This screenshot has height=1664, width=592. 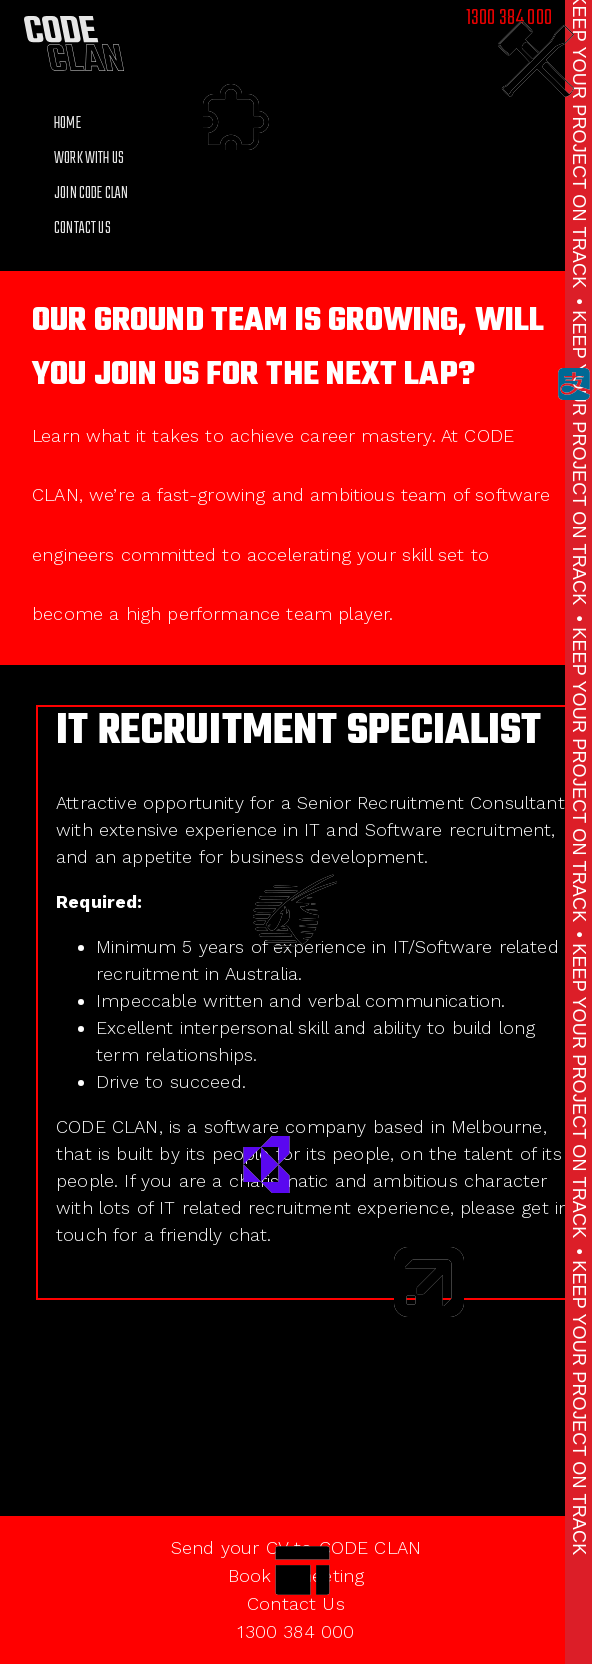 I want to click on qatar airways logo, so click(x=295, y=911).